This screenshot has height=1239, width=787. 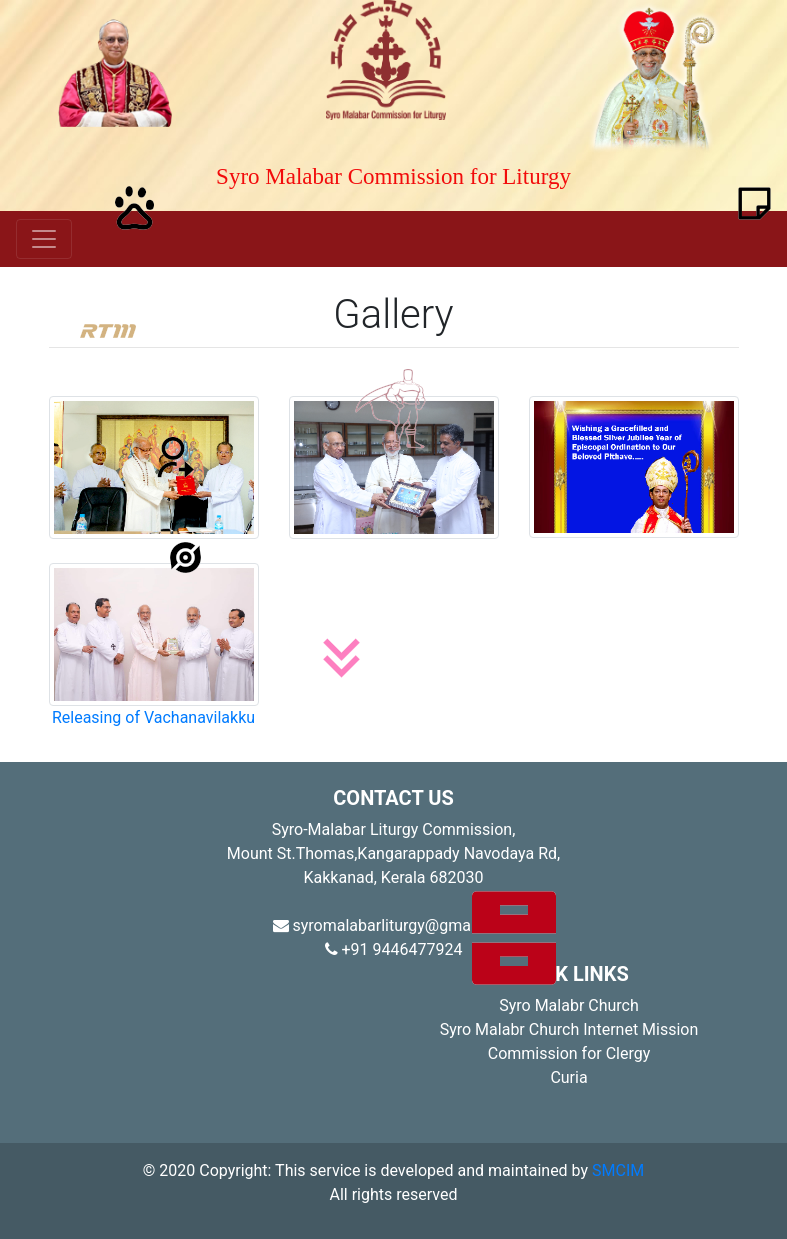 I want to click on scroll down to see more content, so click(x=341, y=656).